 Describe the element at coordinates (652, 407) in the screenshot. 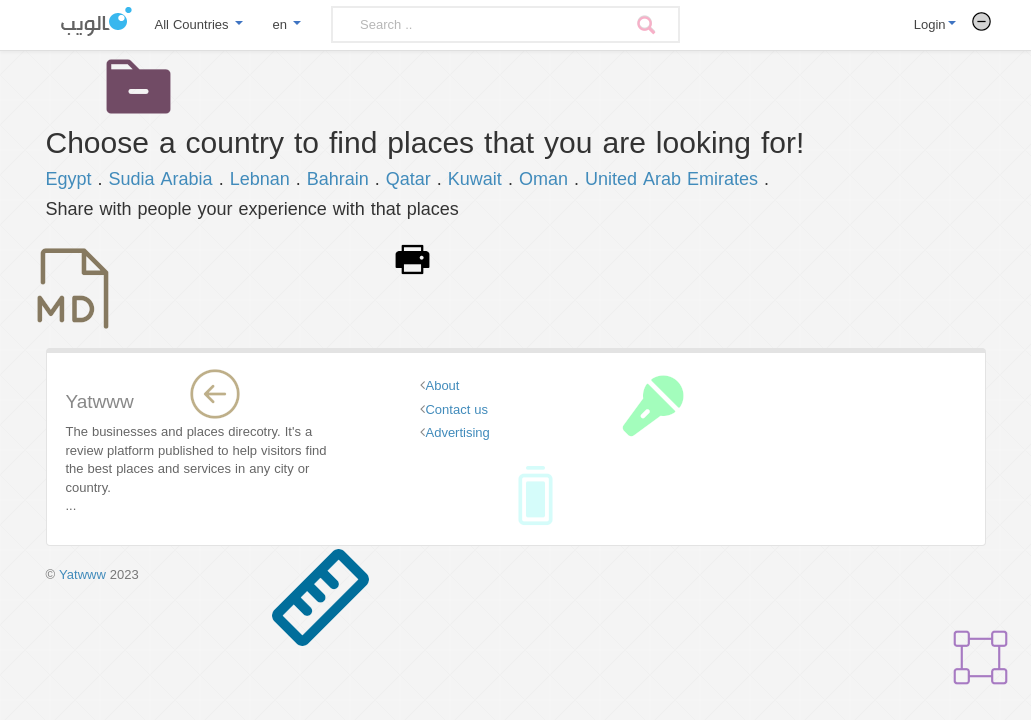

I see `access voice recording or audio input` at that location.